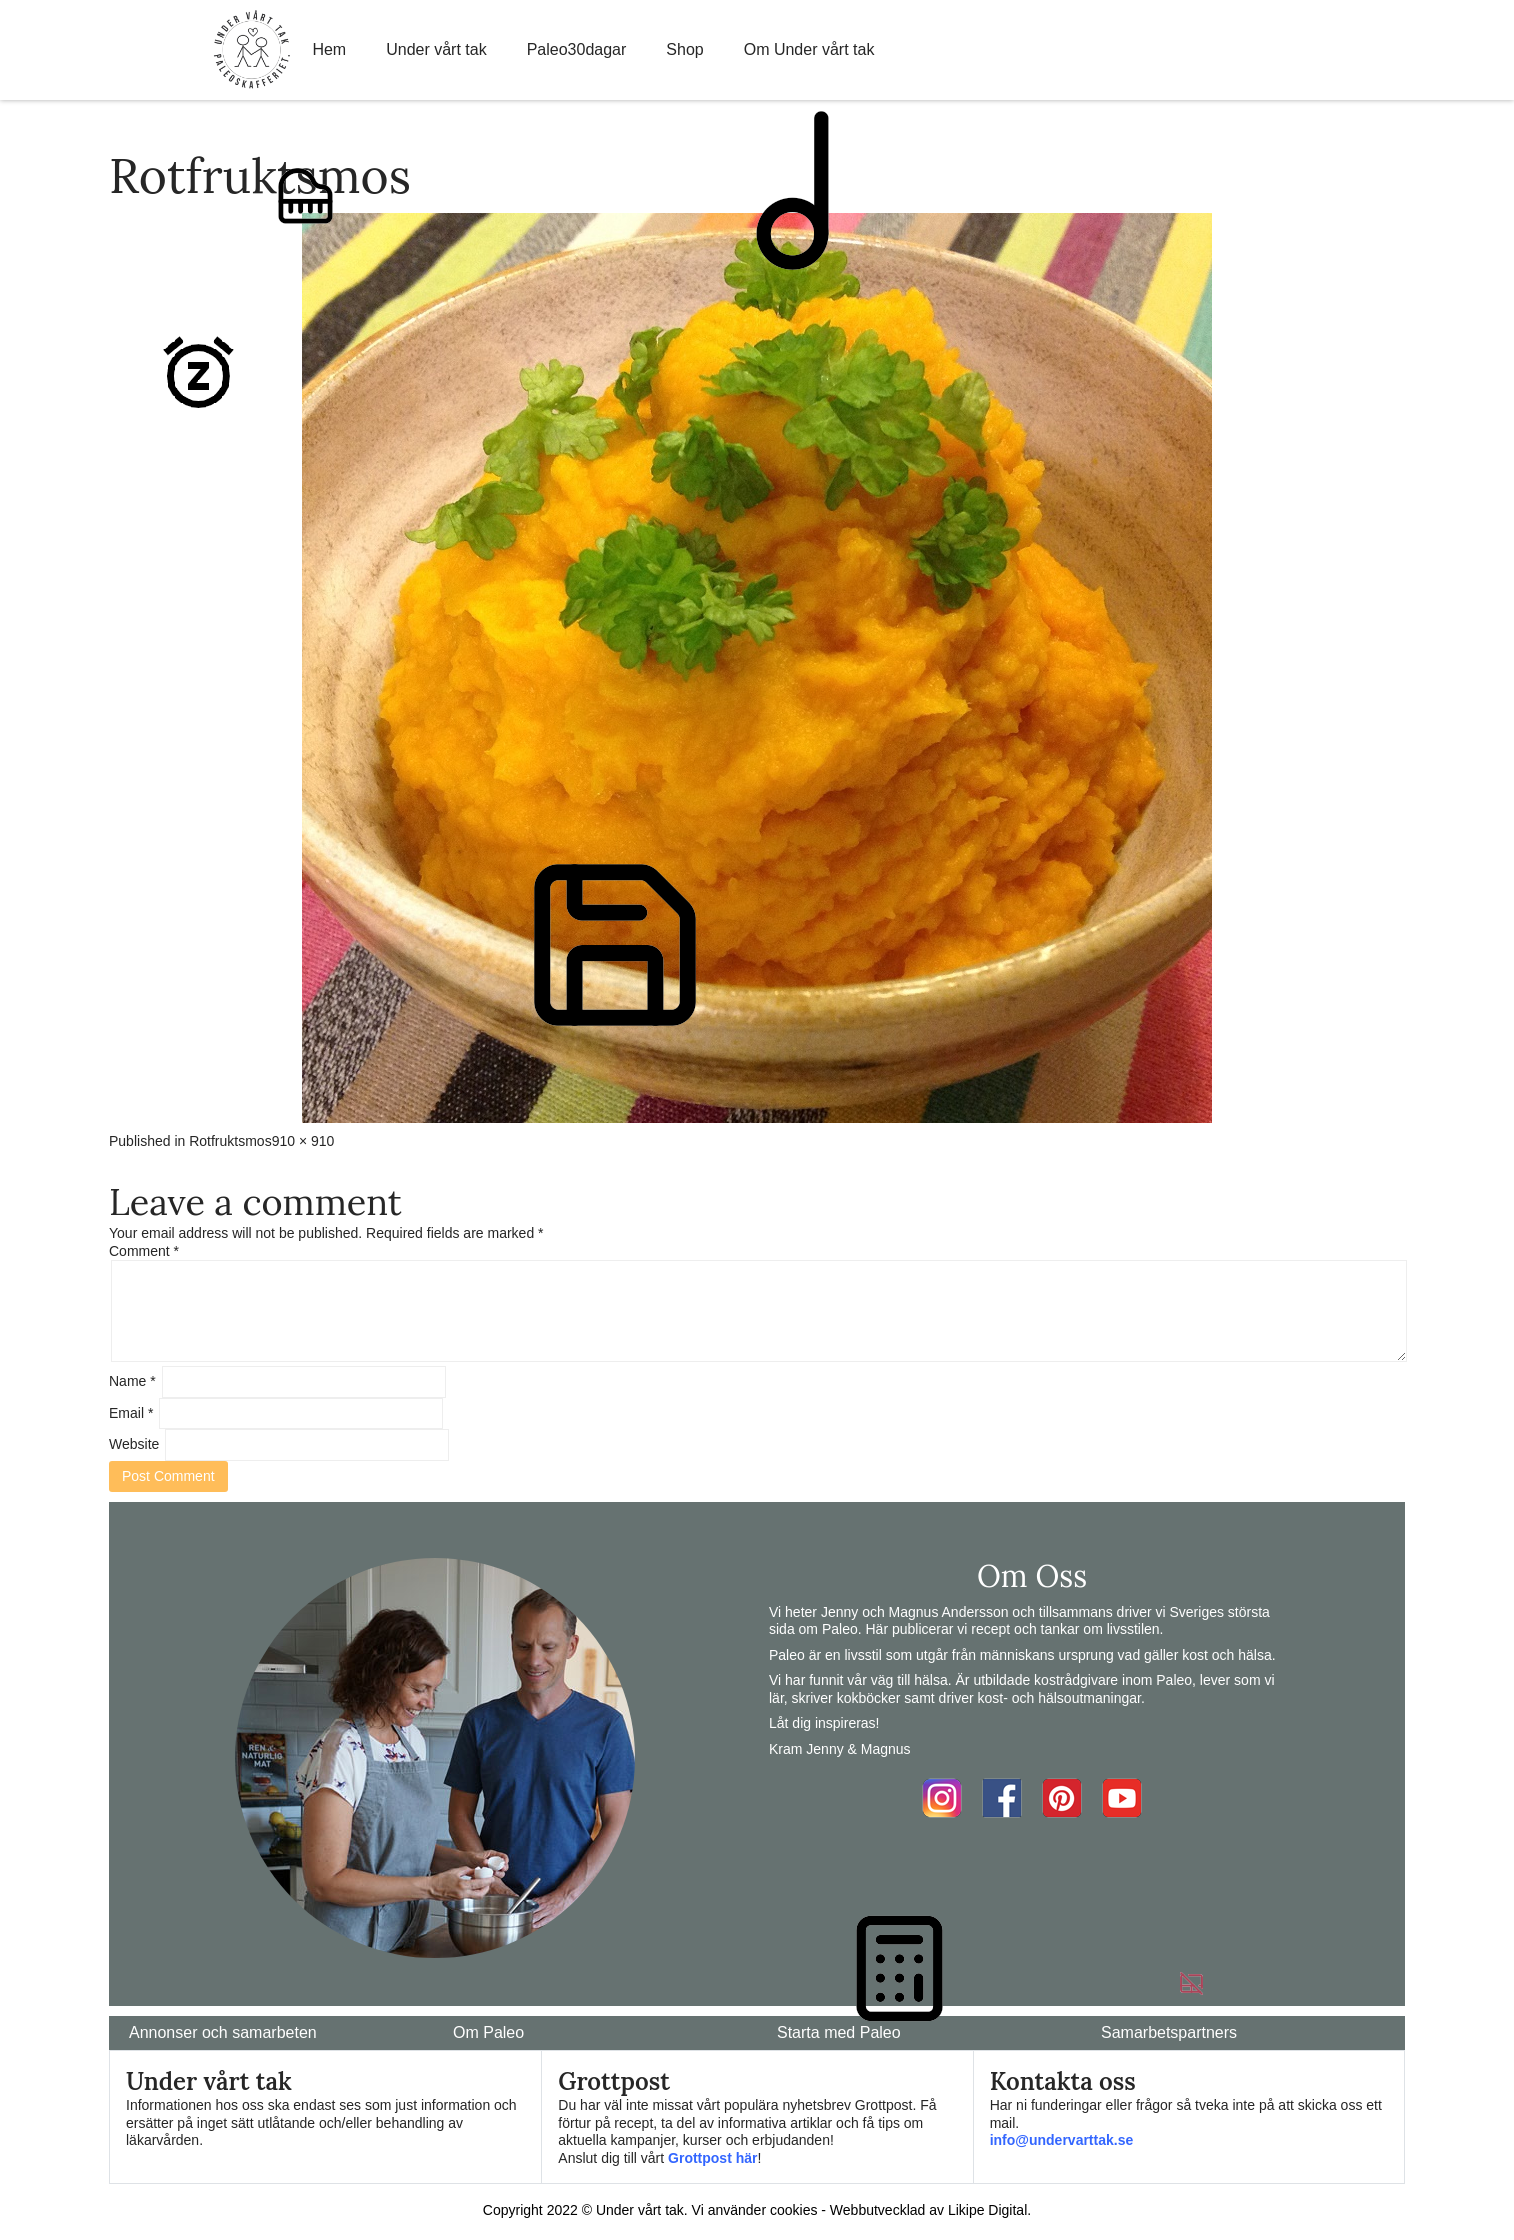 Image resolution: width=1514 pixels, height=2240 pixels. What do you see at coordinates (198, 372) in the screenshot?
I see `snooze an alarm or reminder` at bounding box center [198, 372].